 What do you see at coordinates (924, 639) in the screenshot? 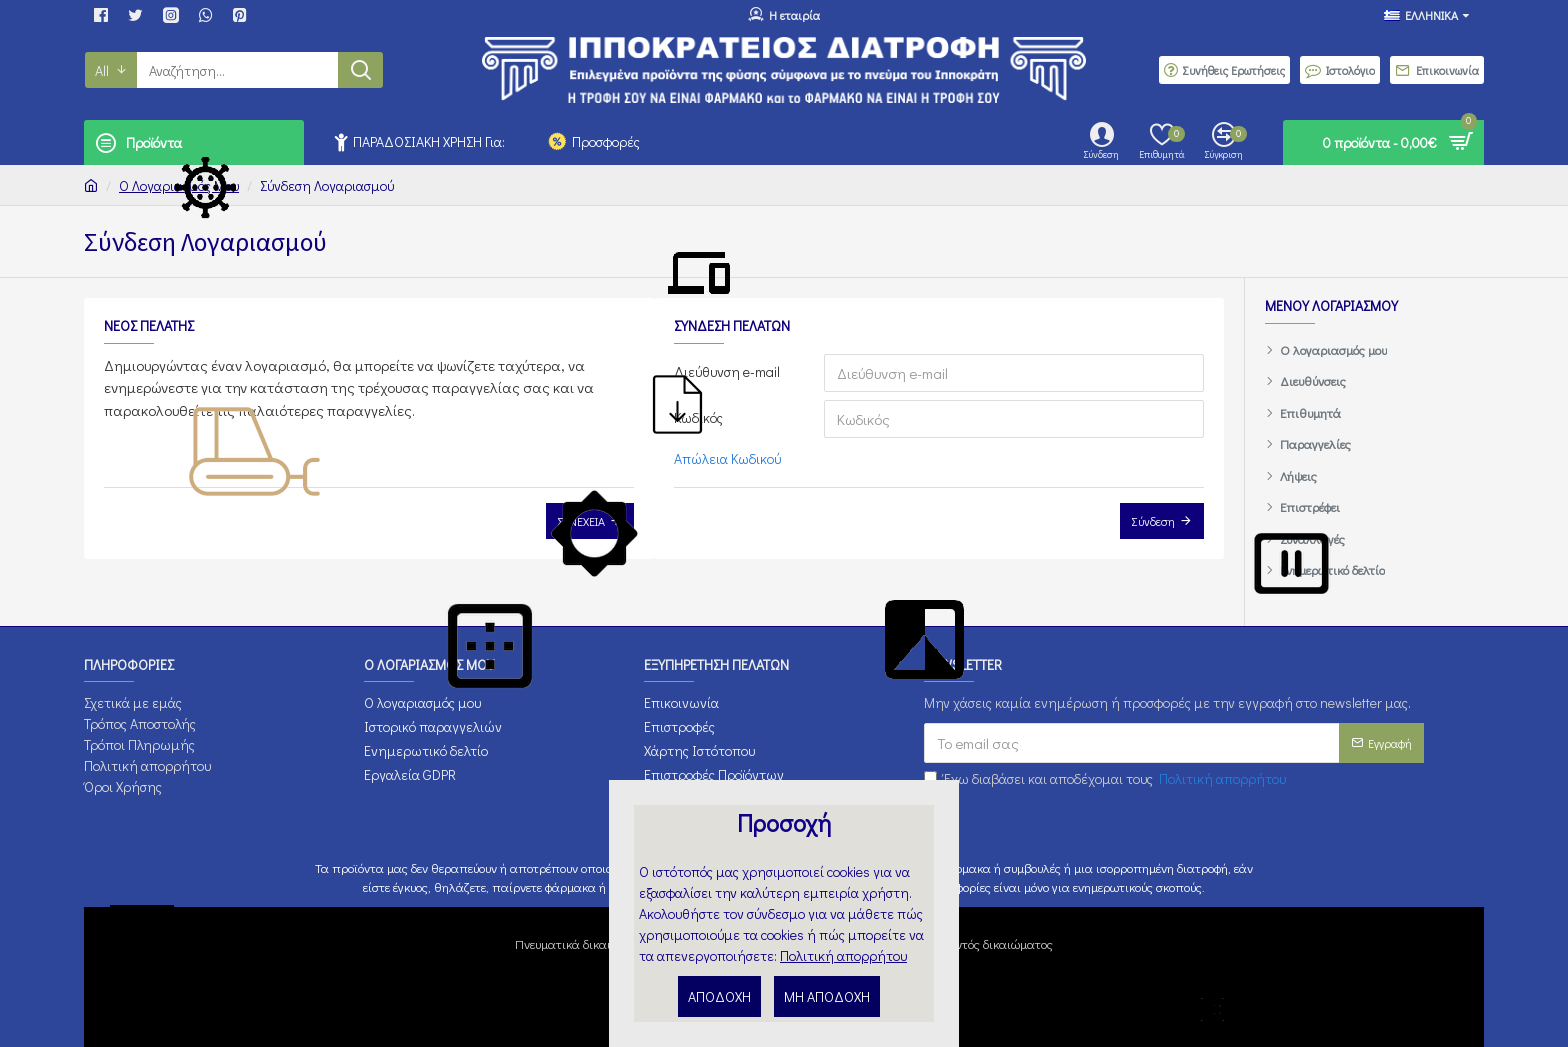
I see `apply black and white filter to image` at bounding box center [924, 639].